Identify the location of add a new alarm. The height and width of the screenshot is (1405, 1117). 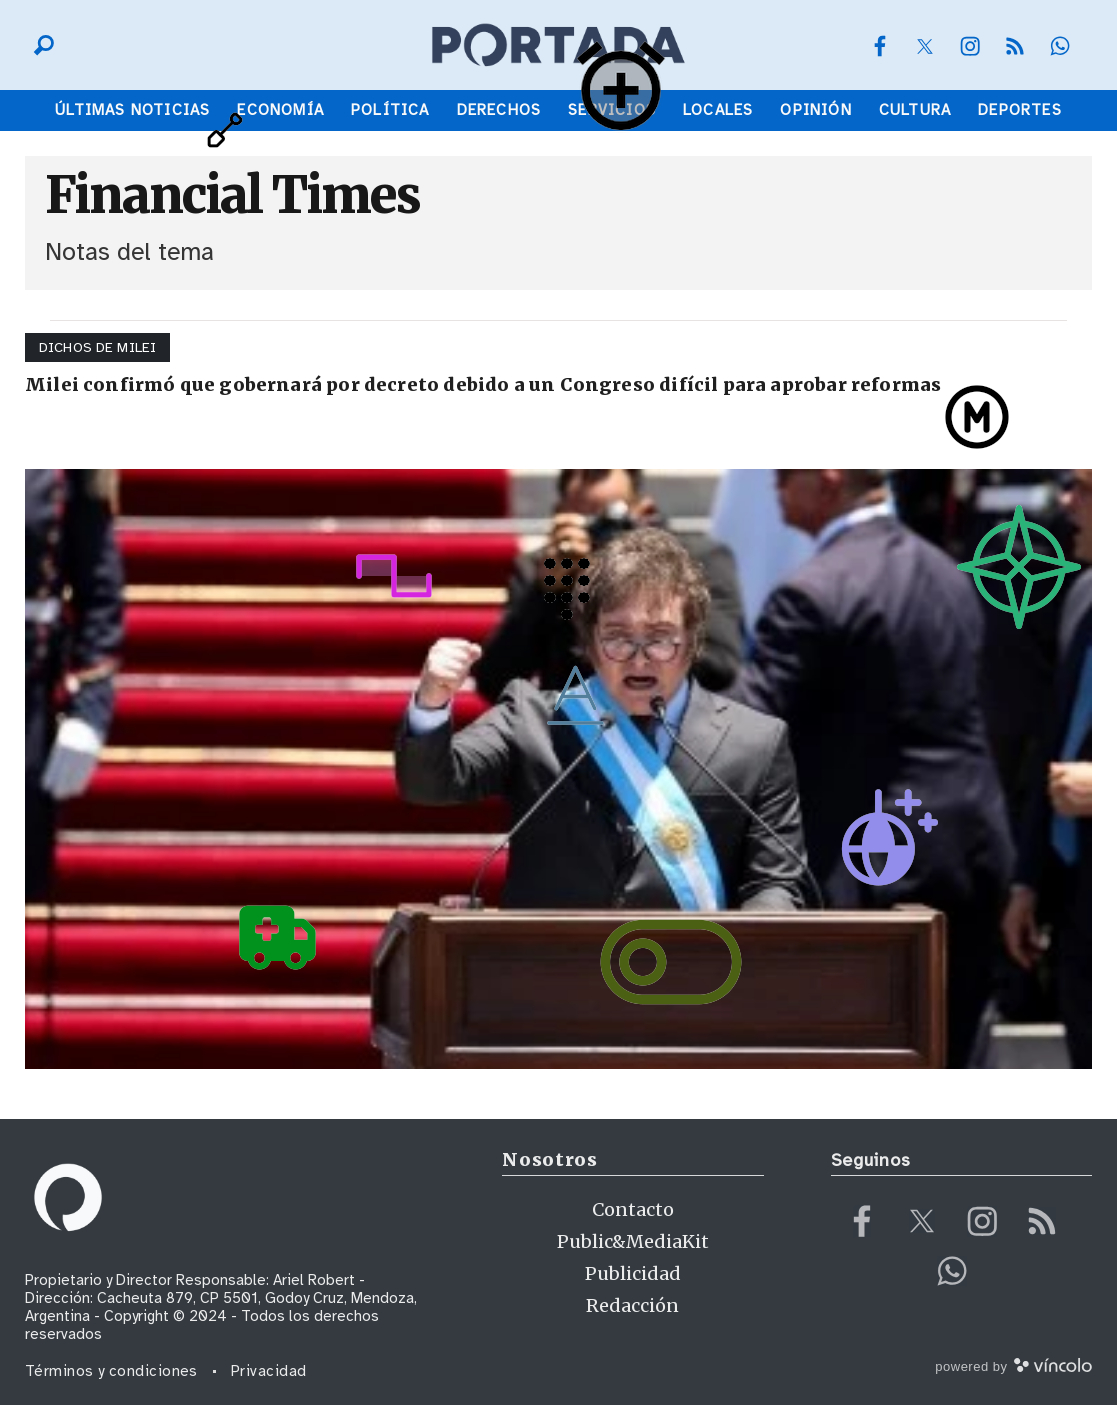
(621, 86).